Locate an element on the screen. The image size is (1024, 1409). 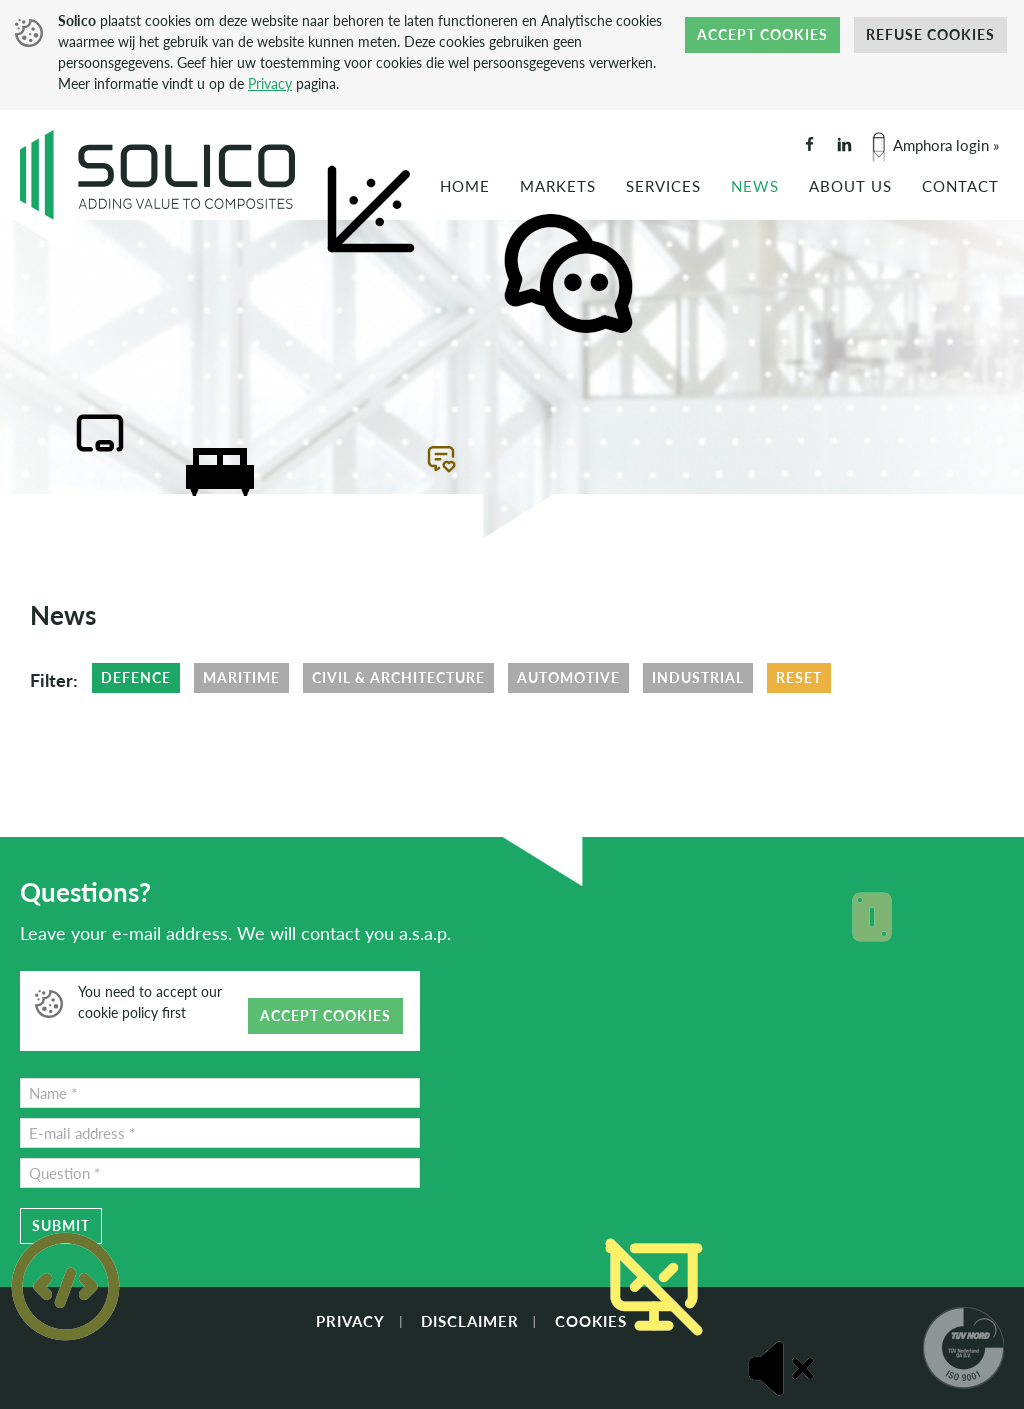
access code or developer settings is located at coordinates (65, 1286).